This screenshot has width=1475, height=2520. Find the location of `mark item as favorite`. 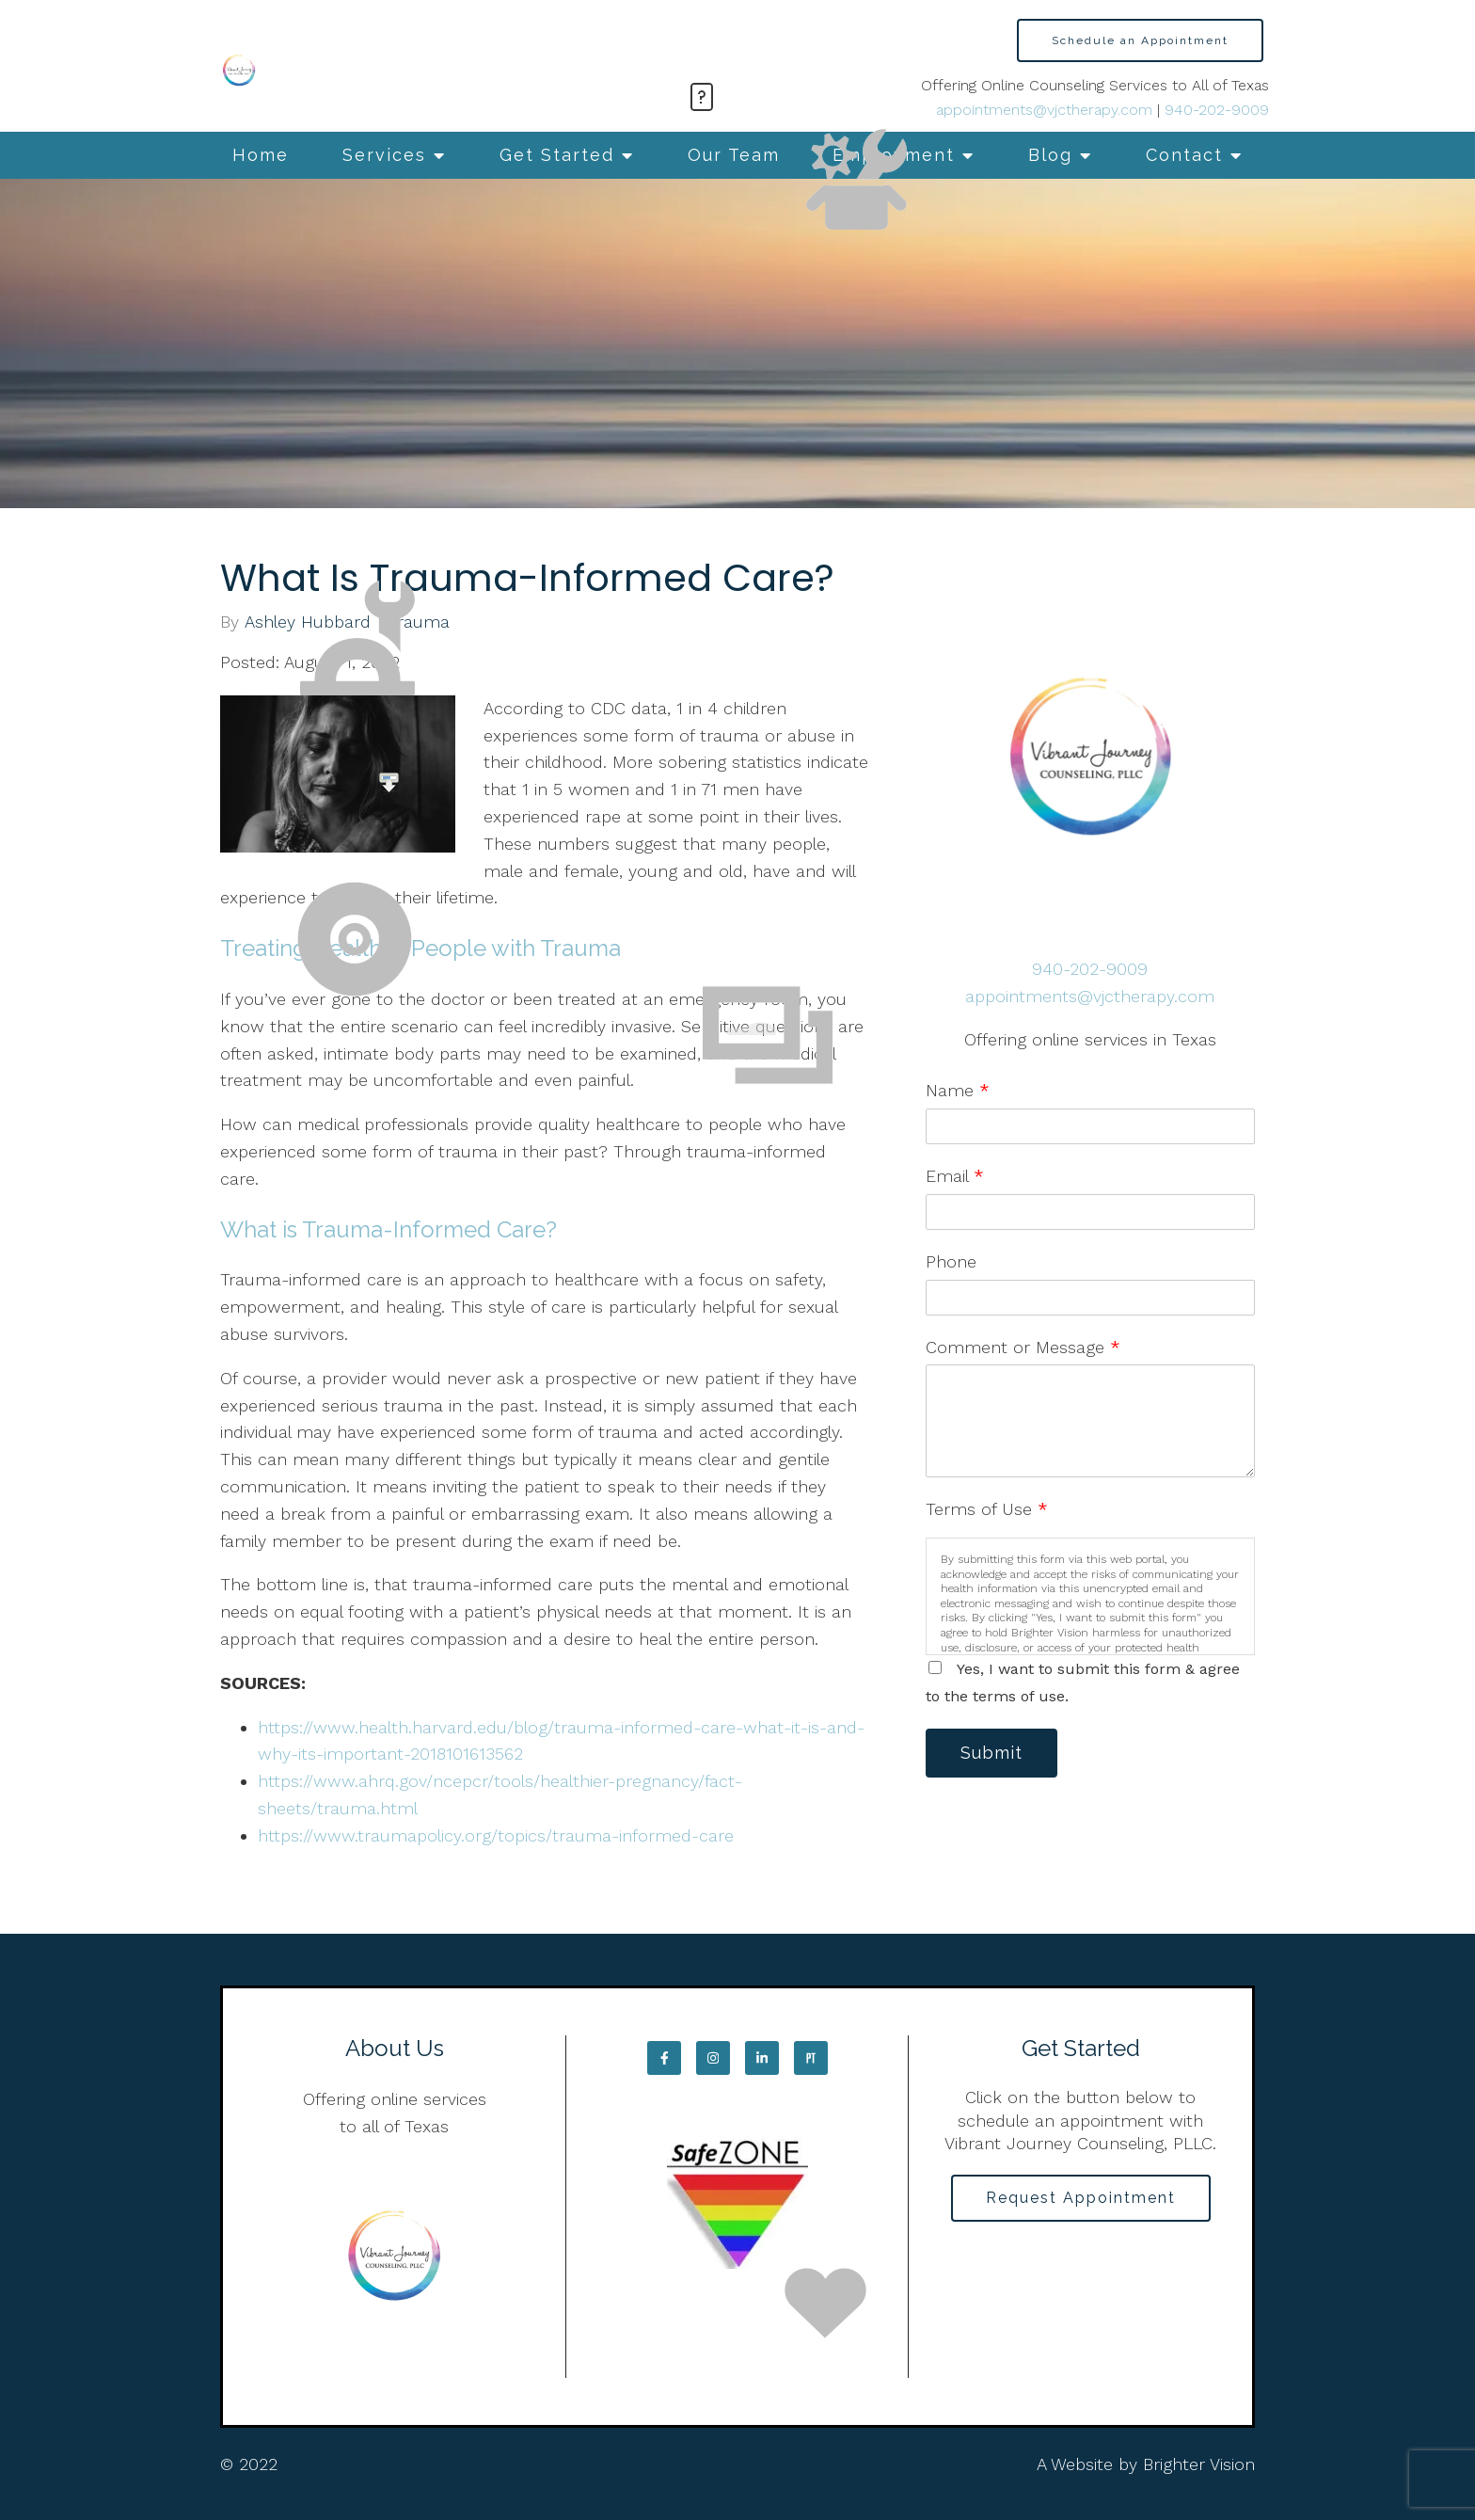

mark item as favorite is located at coordinates (825, 2303).